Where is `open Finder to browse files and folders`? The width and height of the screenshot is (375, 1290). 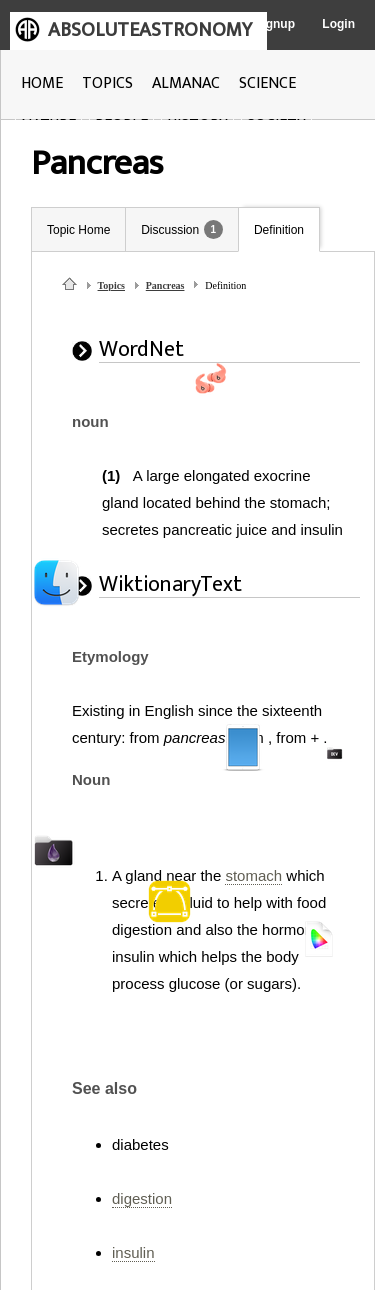
open Finder to browse files and folders is located at coordinates (56, 582).